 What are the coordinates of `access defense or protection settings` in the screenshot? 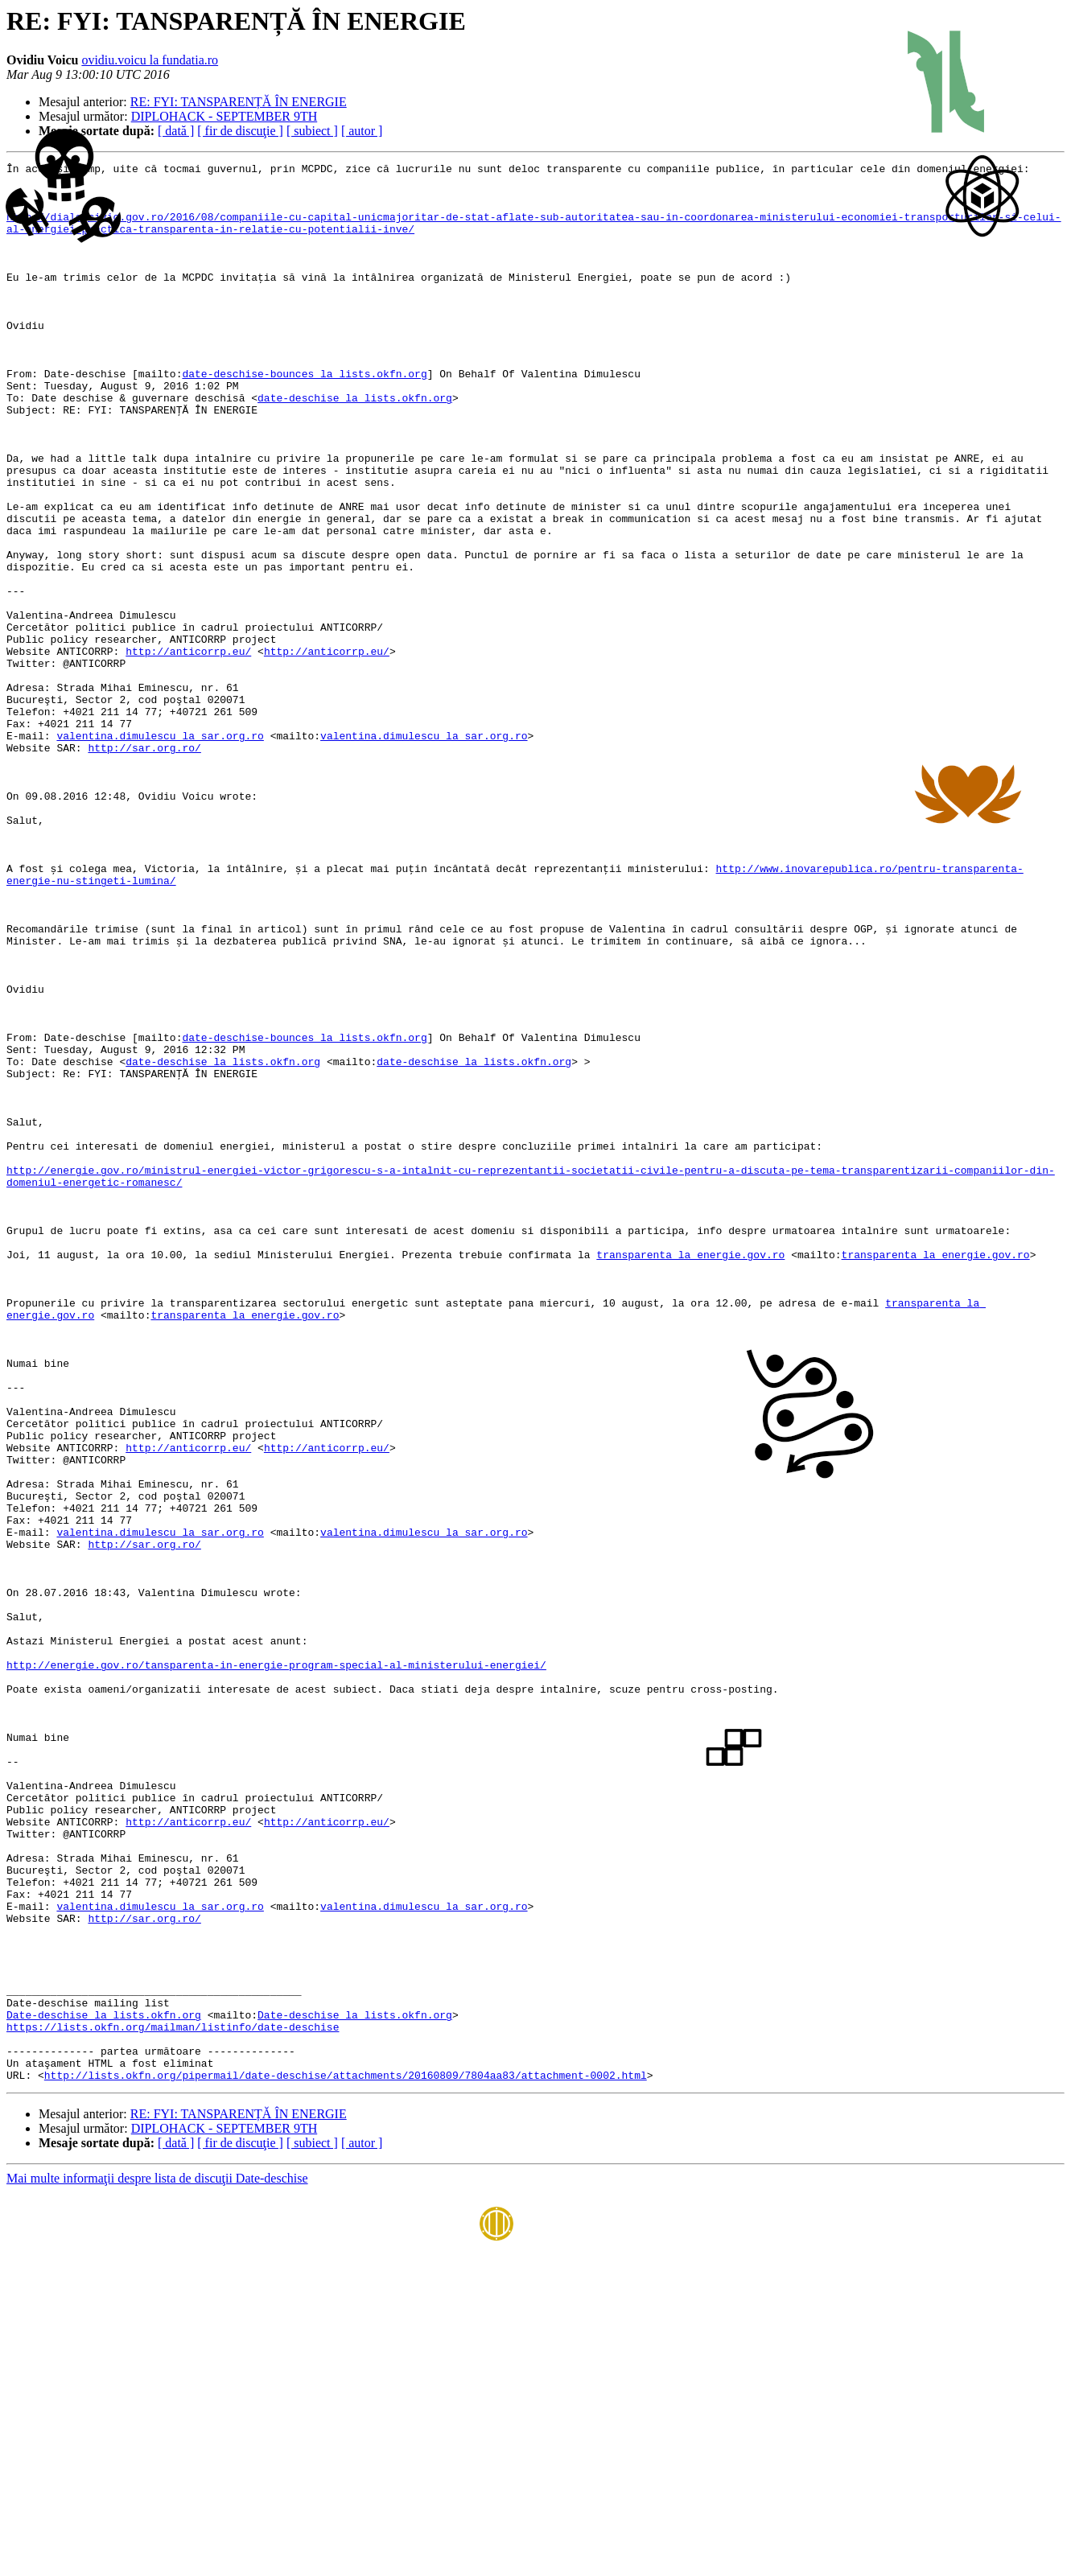 It's located at (496, 2224).